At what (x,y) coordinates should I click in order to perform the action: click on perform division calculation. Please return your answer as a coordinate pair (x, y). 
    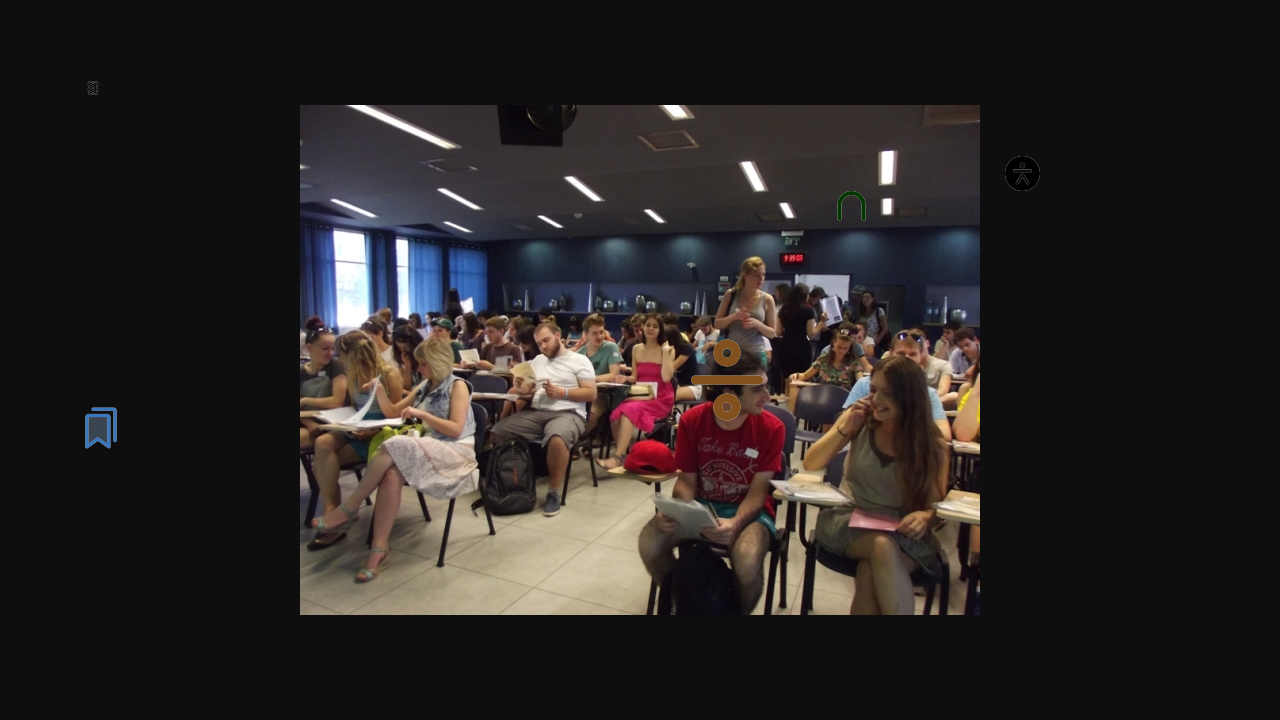
    Looking at the image, I should click on (727, 380).